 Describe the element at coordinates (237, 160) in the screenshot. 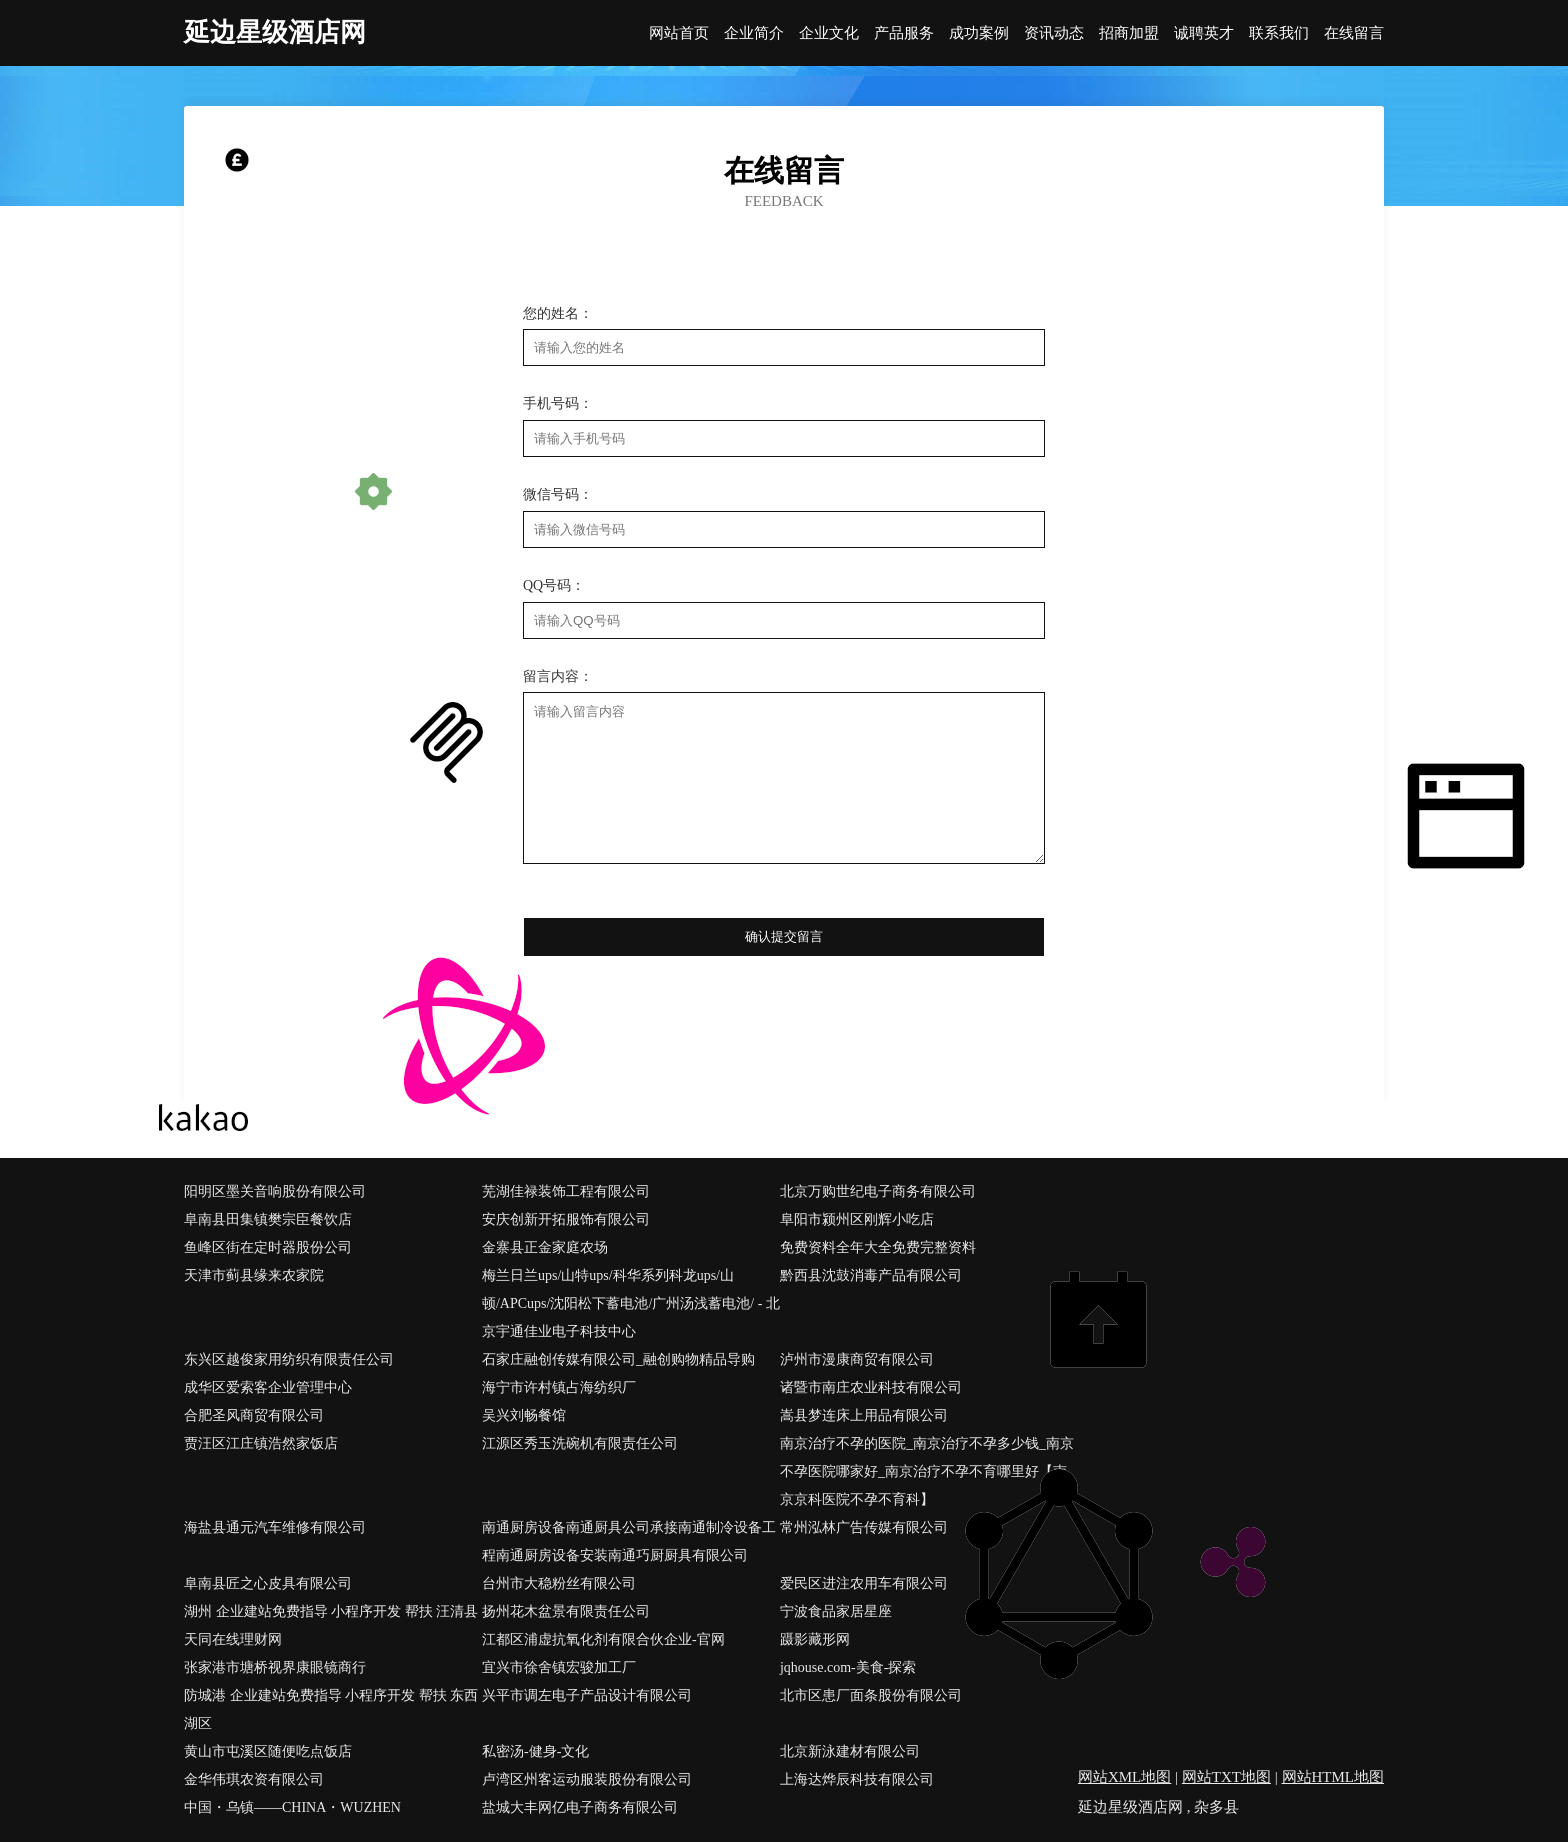

I see `view balance in british pounds` at that location.